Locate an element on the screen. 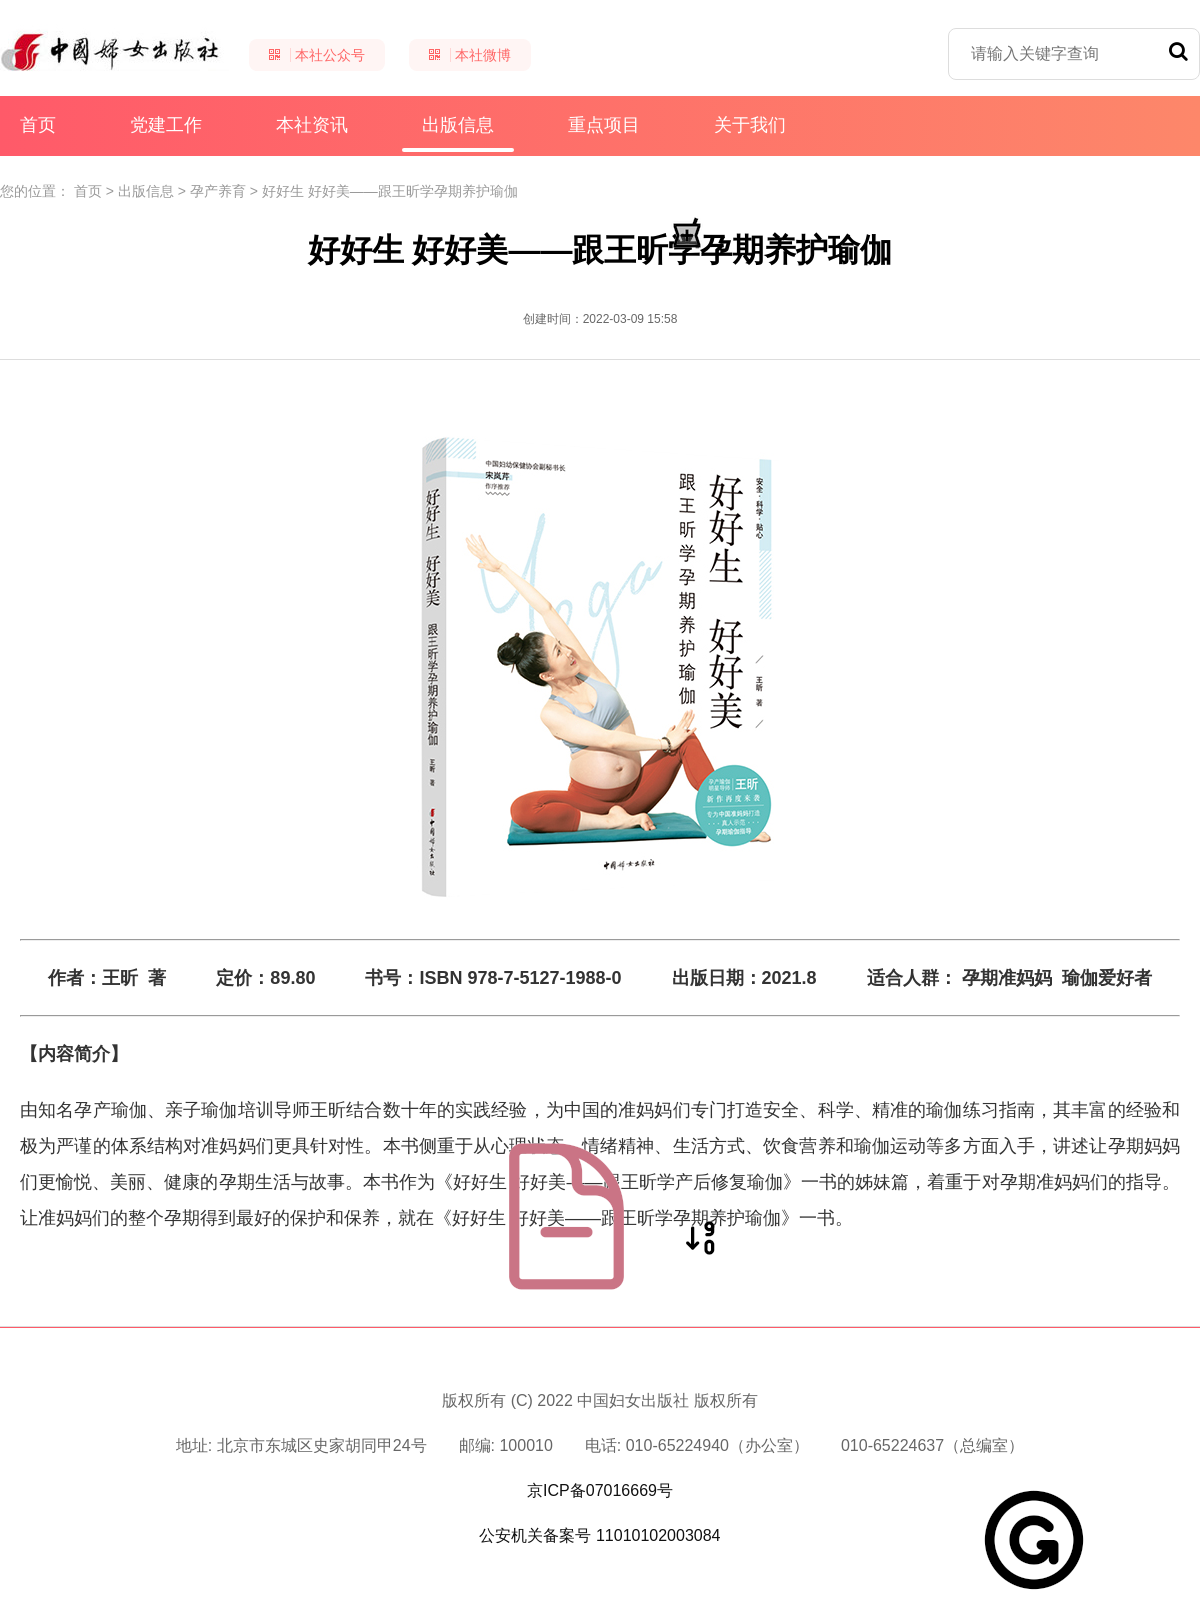 This screenshot has width=1200, height=1618. visit gumroad profile or store is located at coordinates (1034, 1540).